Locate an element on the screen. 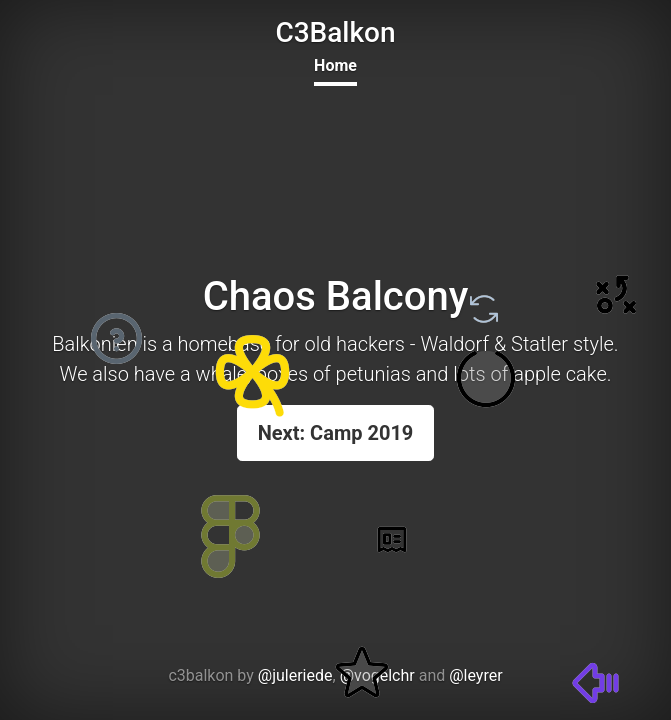 The height and width of the screenshot is (720, 671). open figma design file is located at coordinates (229, 535).